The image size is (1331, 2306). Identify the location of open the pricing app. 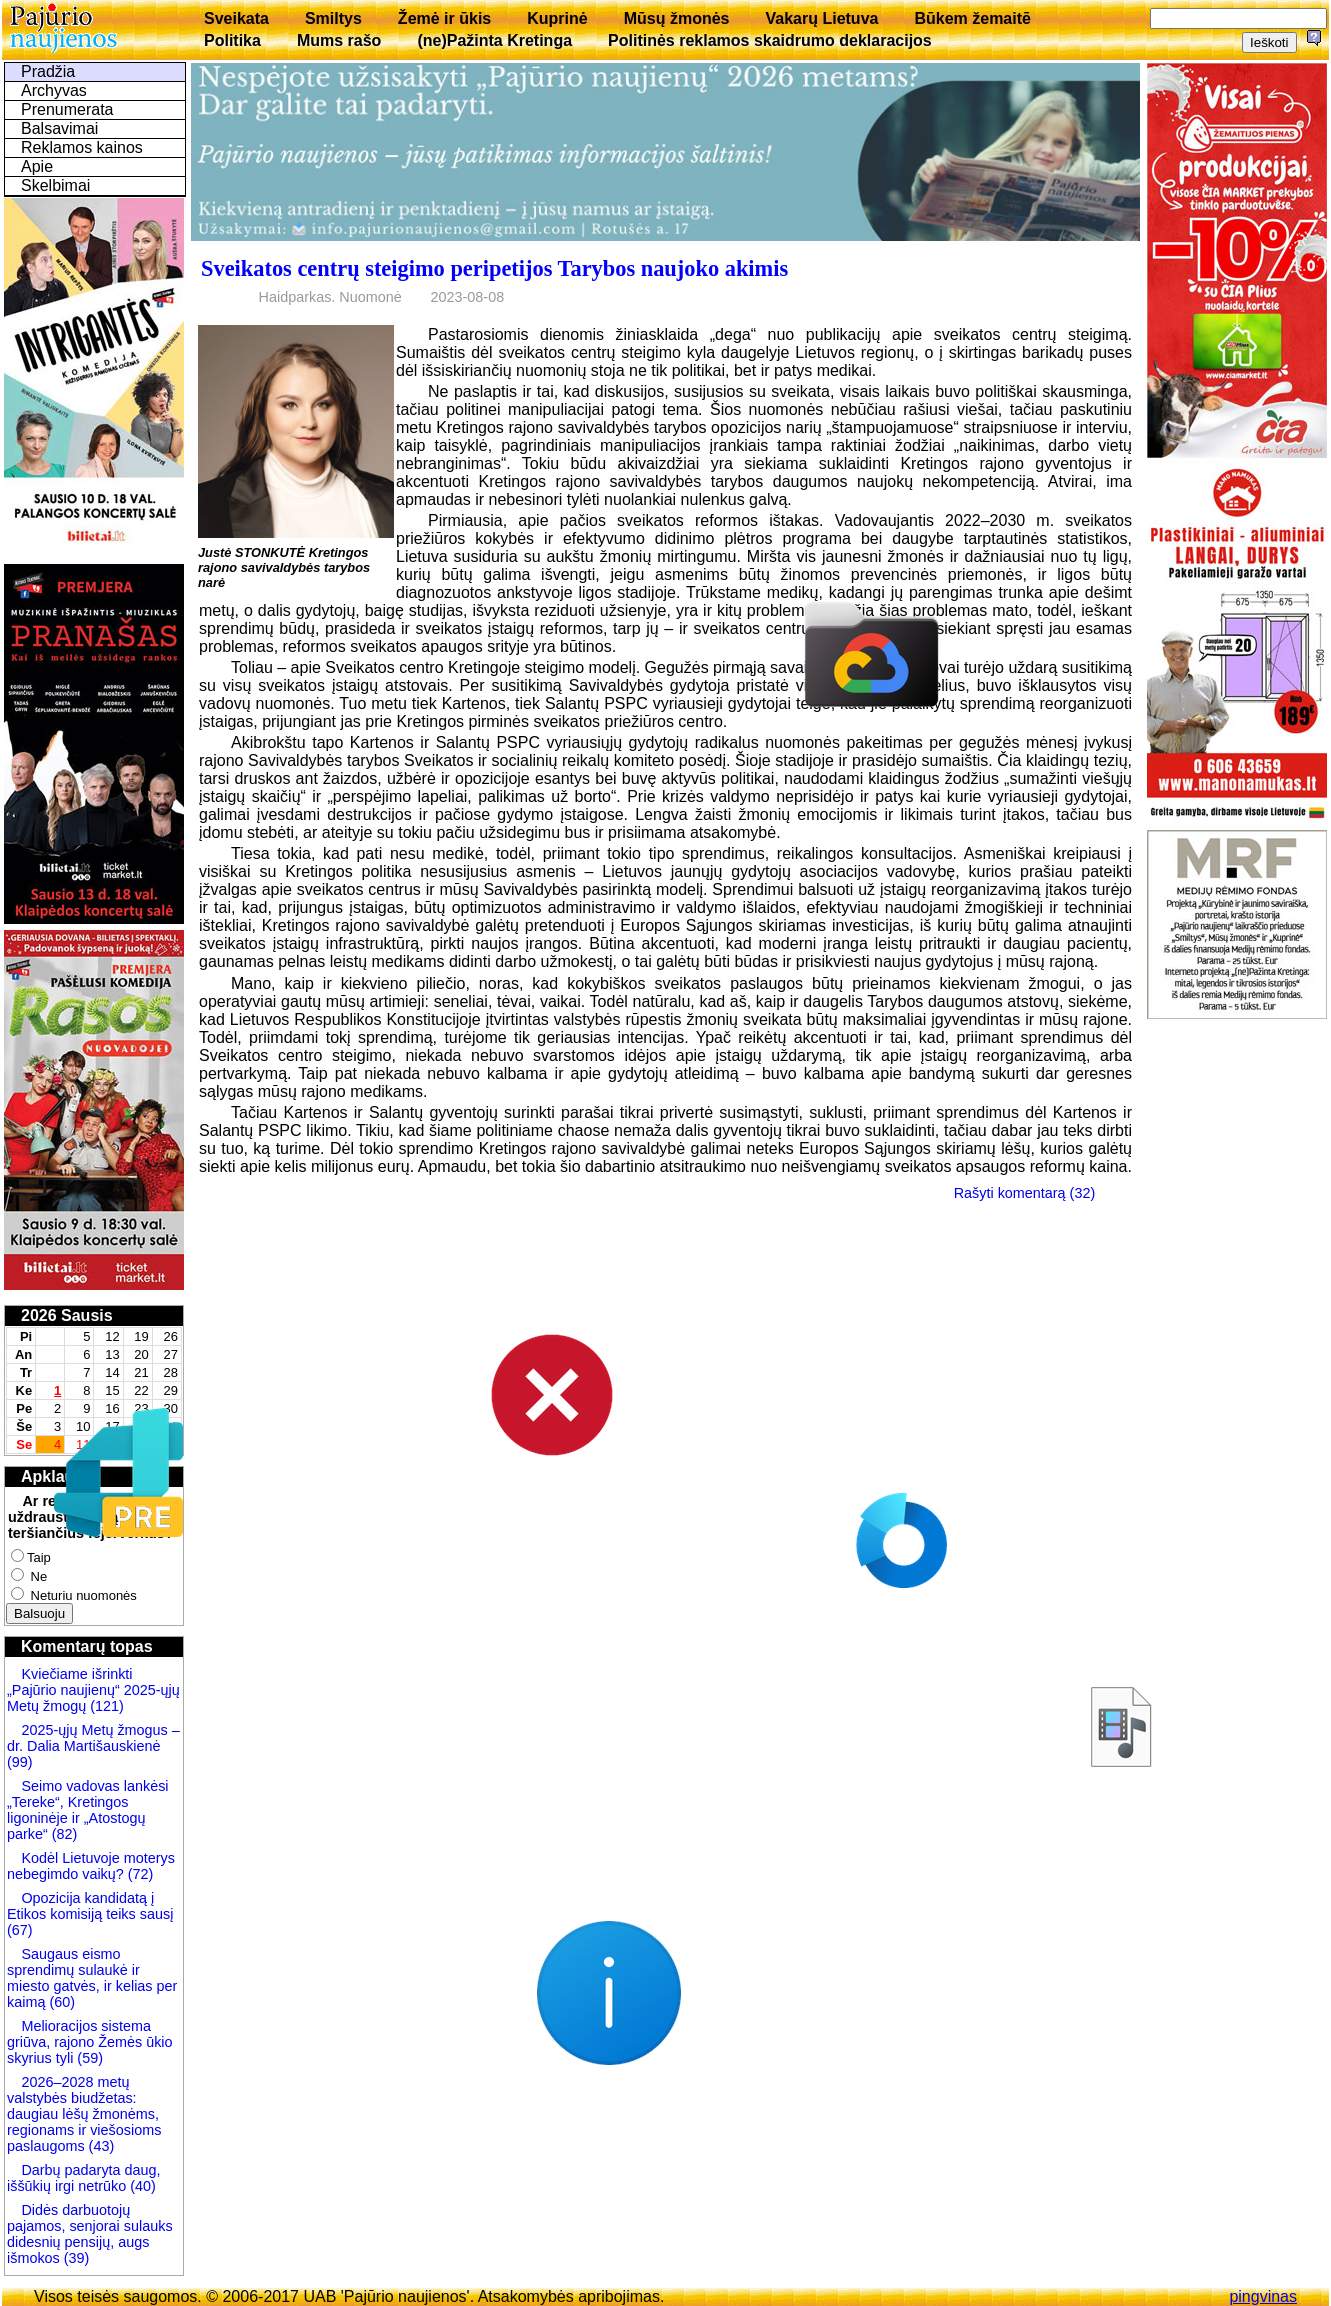
(901, 1540).